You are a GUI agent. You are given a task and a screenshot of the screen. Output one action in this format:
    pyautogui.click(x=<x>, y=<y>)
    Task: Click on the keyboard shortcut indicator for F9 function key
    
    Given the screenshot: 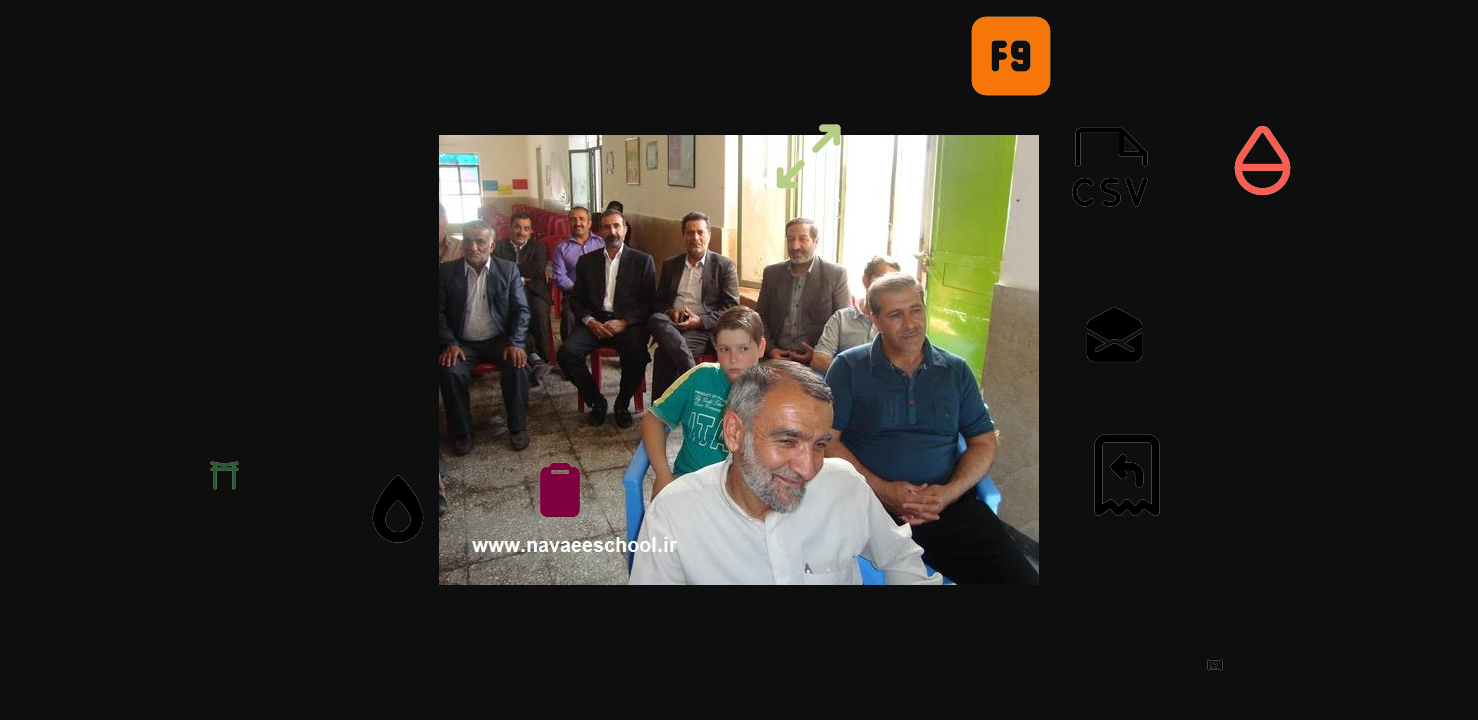 What is the action you would take?
    pyautogui.click(x=1011, y=56)
    